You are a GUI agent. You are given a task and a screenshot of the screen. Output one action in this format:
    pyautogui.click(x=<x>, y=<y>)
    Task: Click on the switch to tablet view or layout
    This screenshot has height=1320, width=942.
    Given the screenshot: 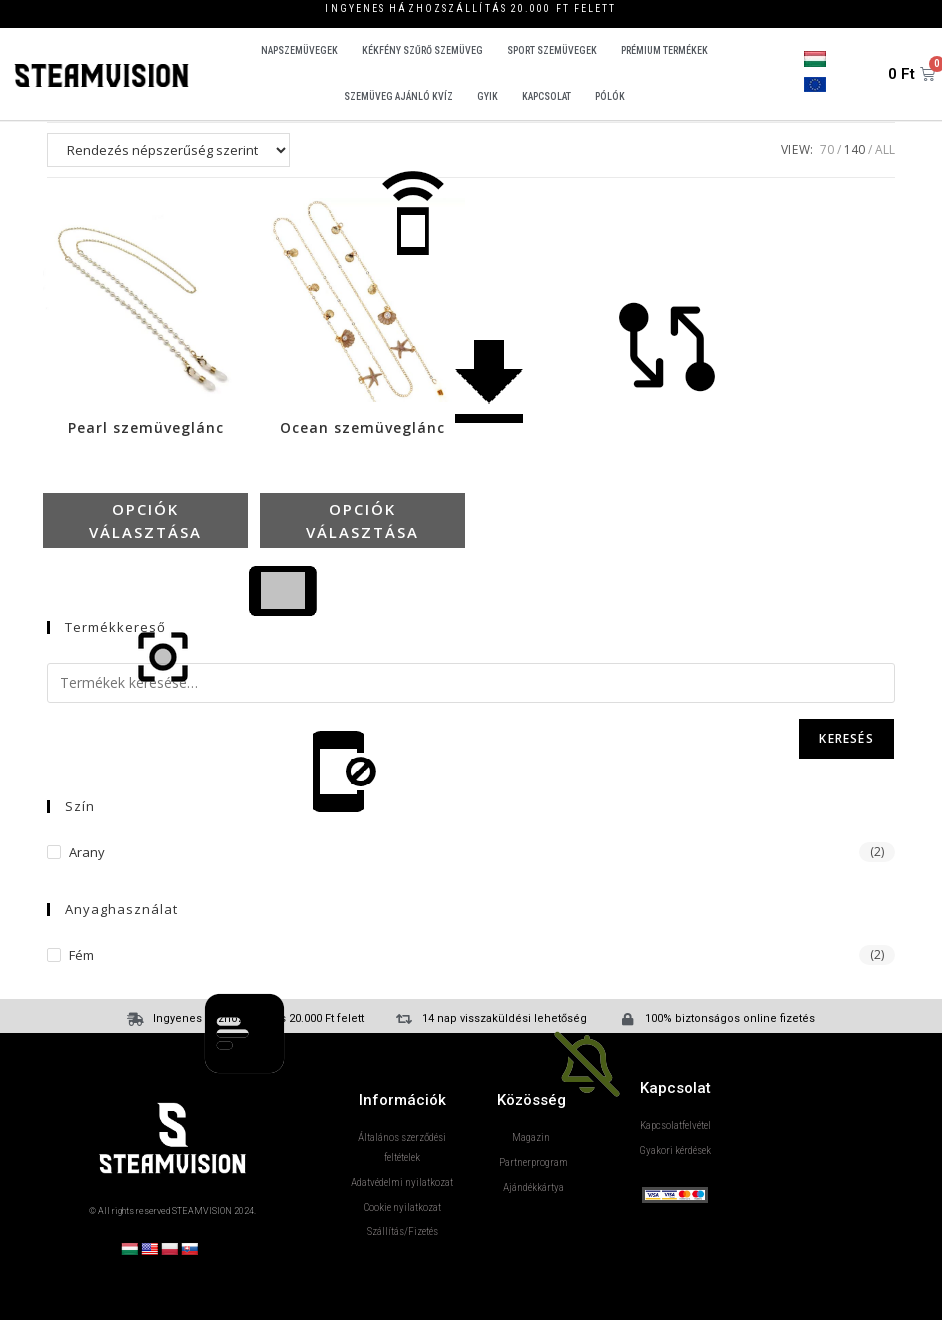 What is the action you would take?
    pyautogui.click(x=283, y=591)
    